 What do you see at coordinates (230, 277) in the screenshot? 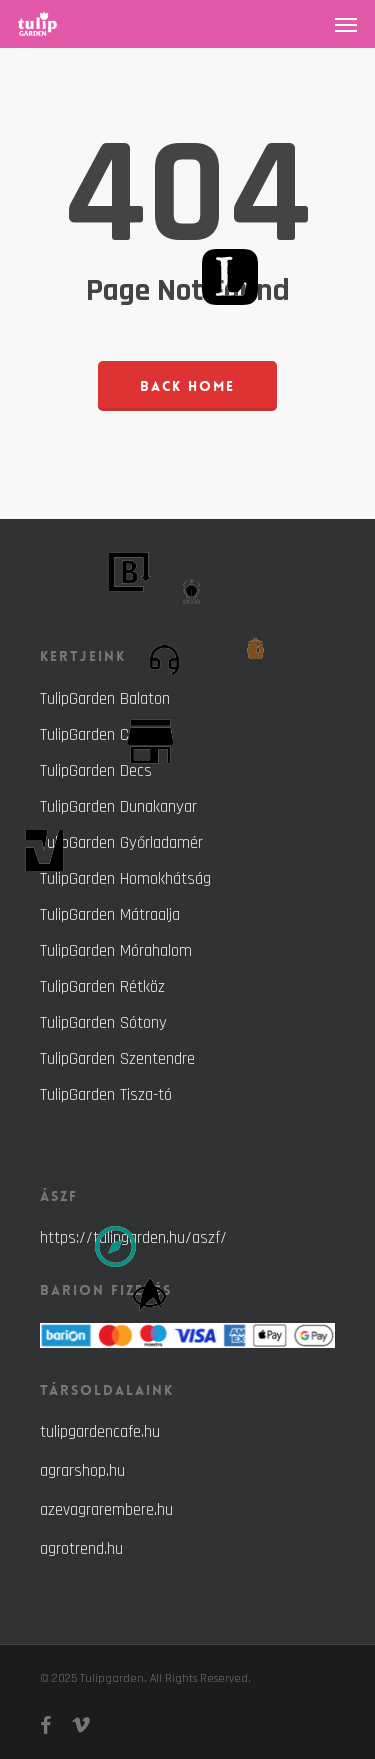
I see `open LibraryThing app` at bounding box center [230, 277].